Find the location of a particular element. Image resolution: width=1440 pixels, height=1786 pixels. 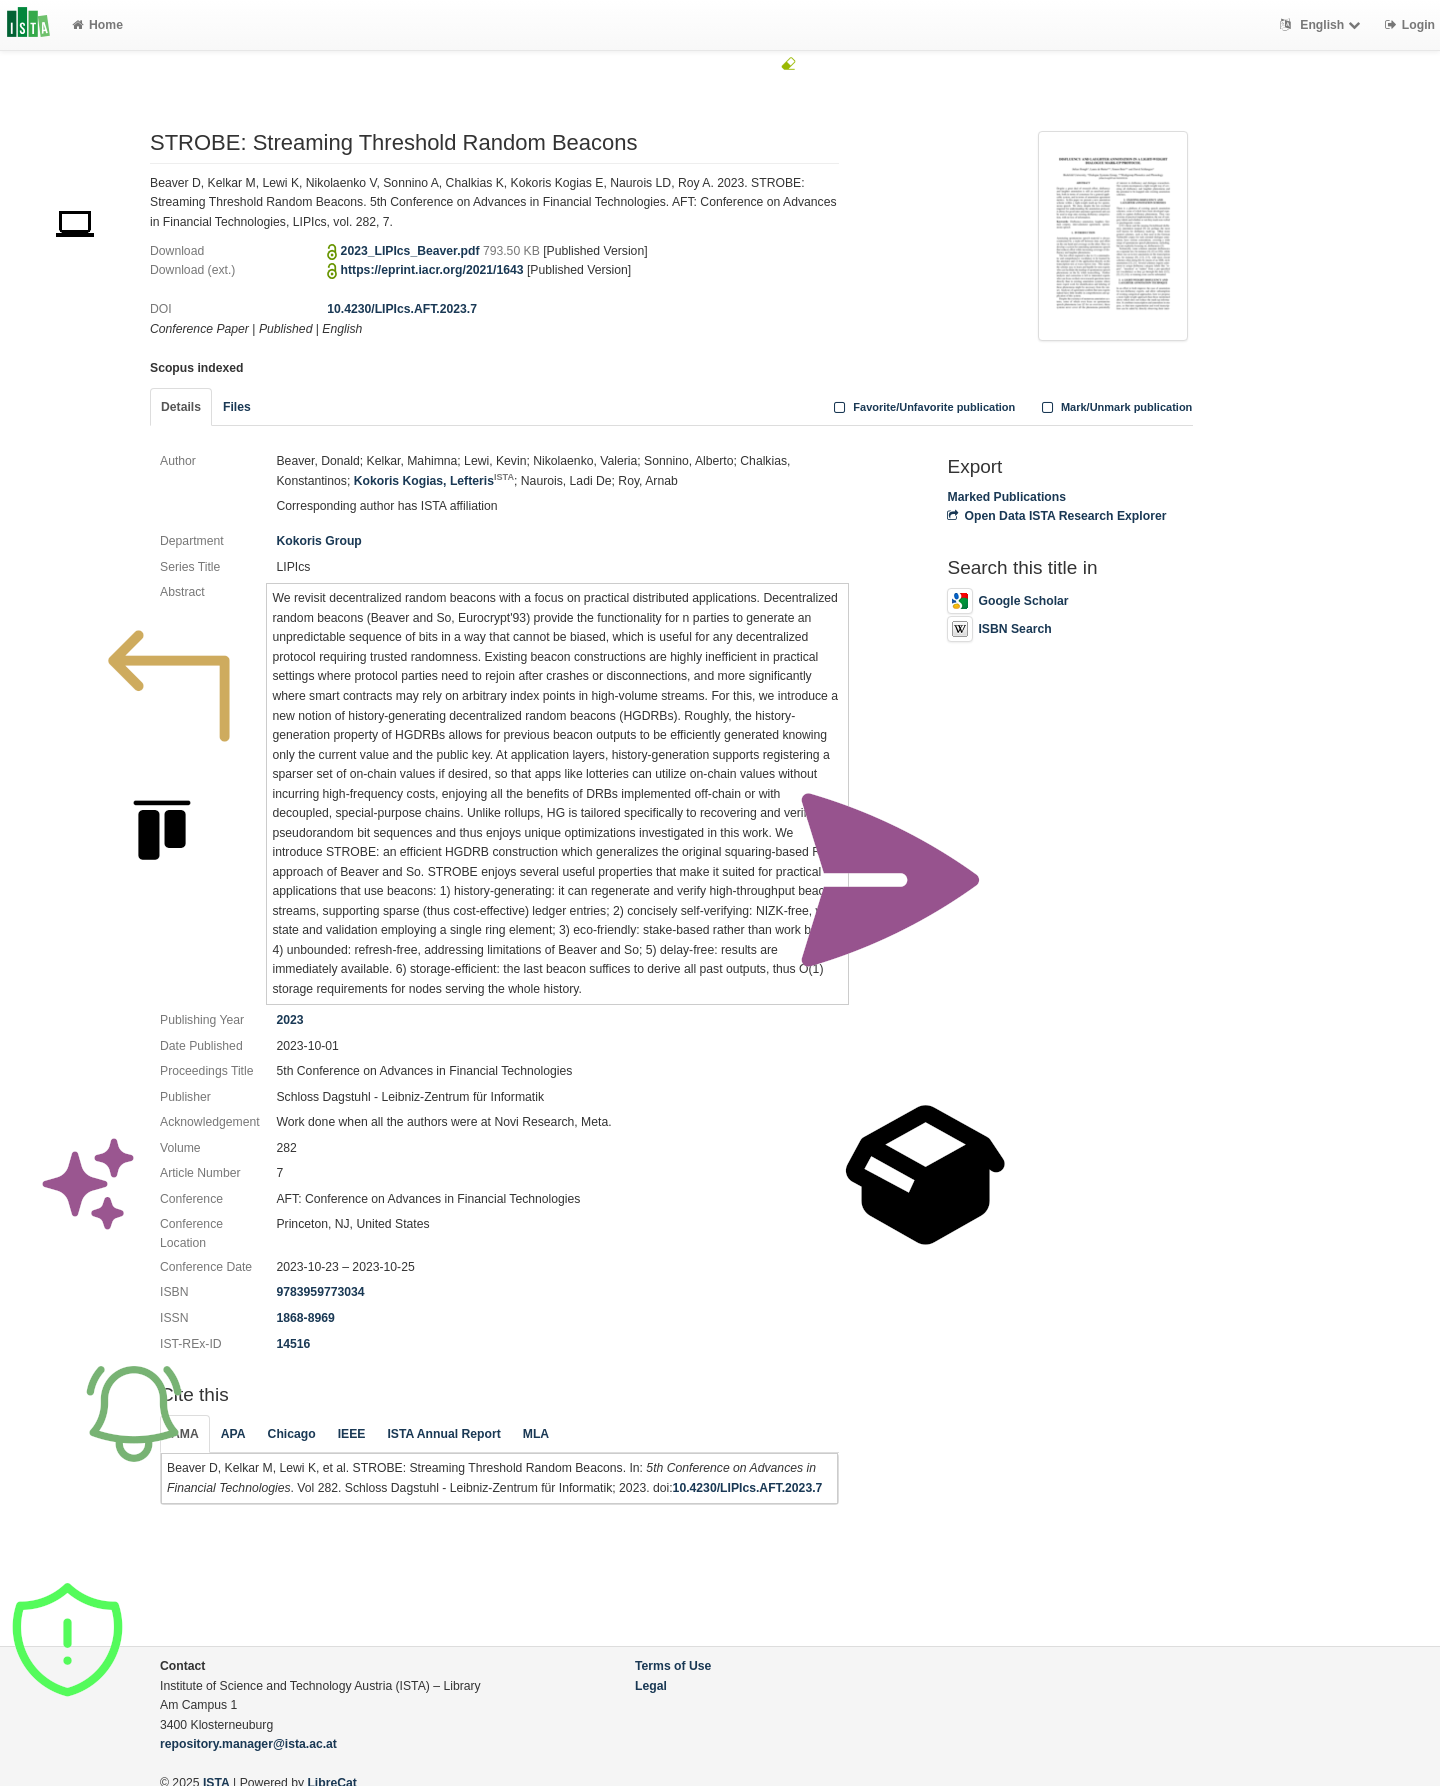

align selected elements to the top is located at coordinates (162, 829).